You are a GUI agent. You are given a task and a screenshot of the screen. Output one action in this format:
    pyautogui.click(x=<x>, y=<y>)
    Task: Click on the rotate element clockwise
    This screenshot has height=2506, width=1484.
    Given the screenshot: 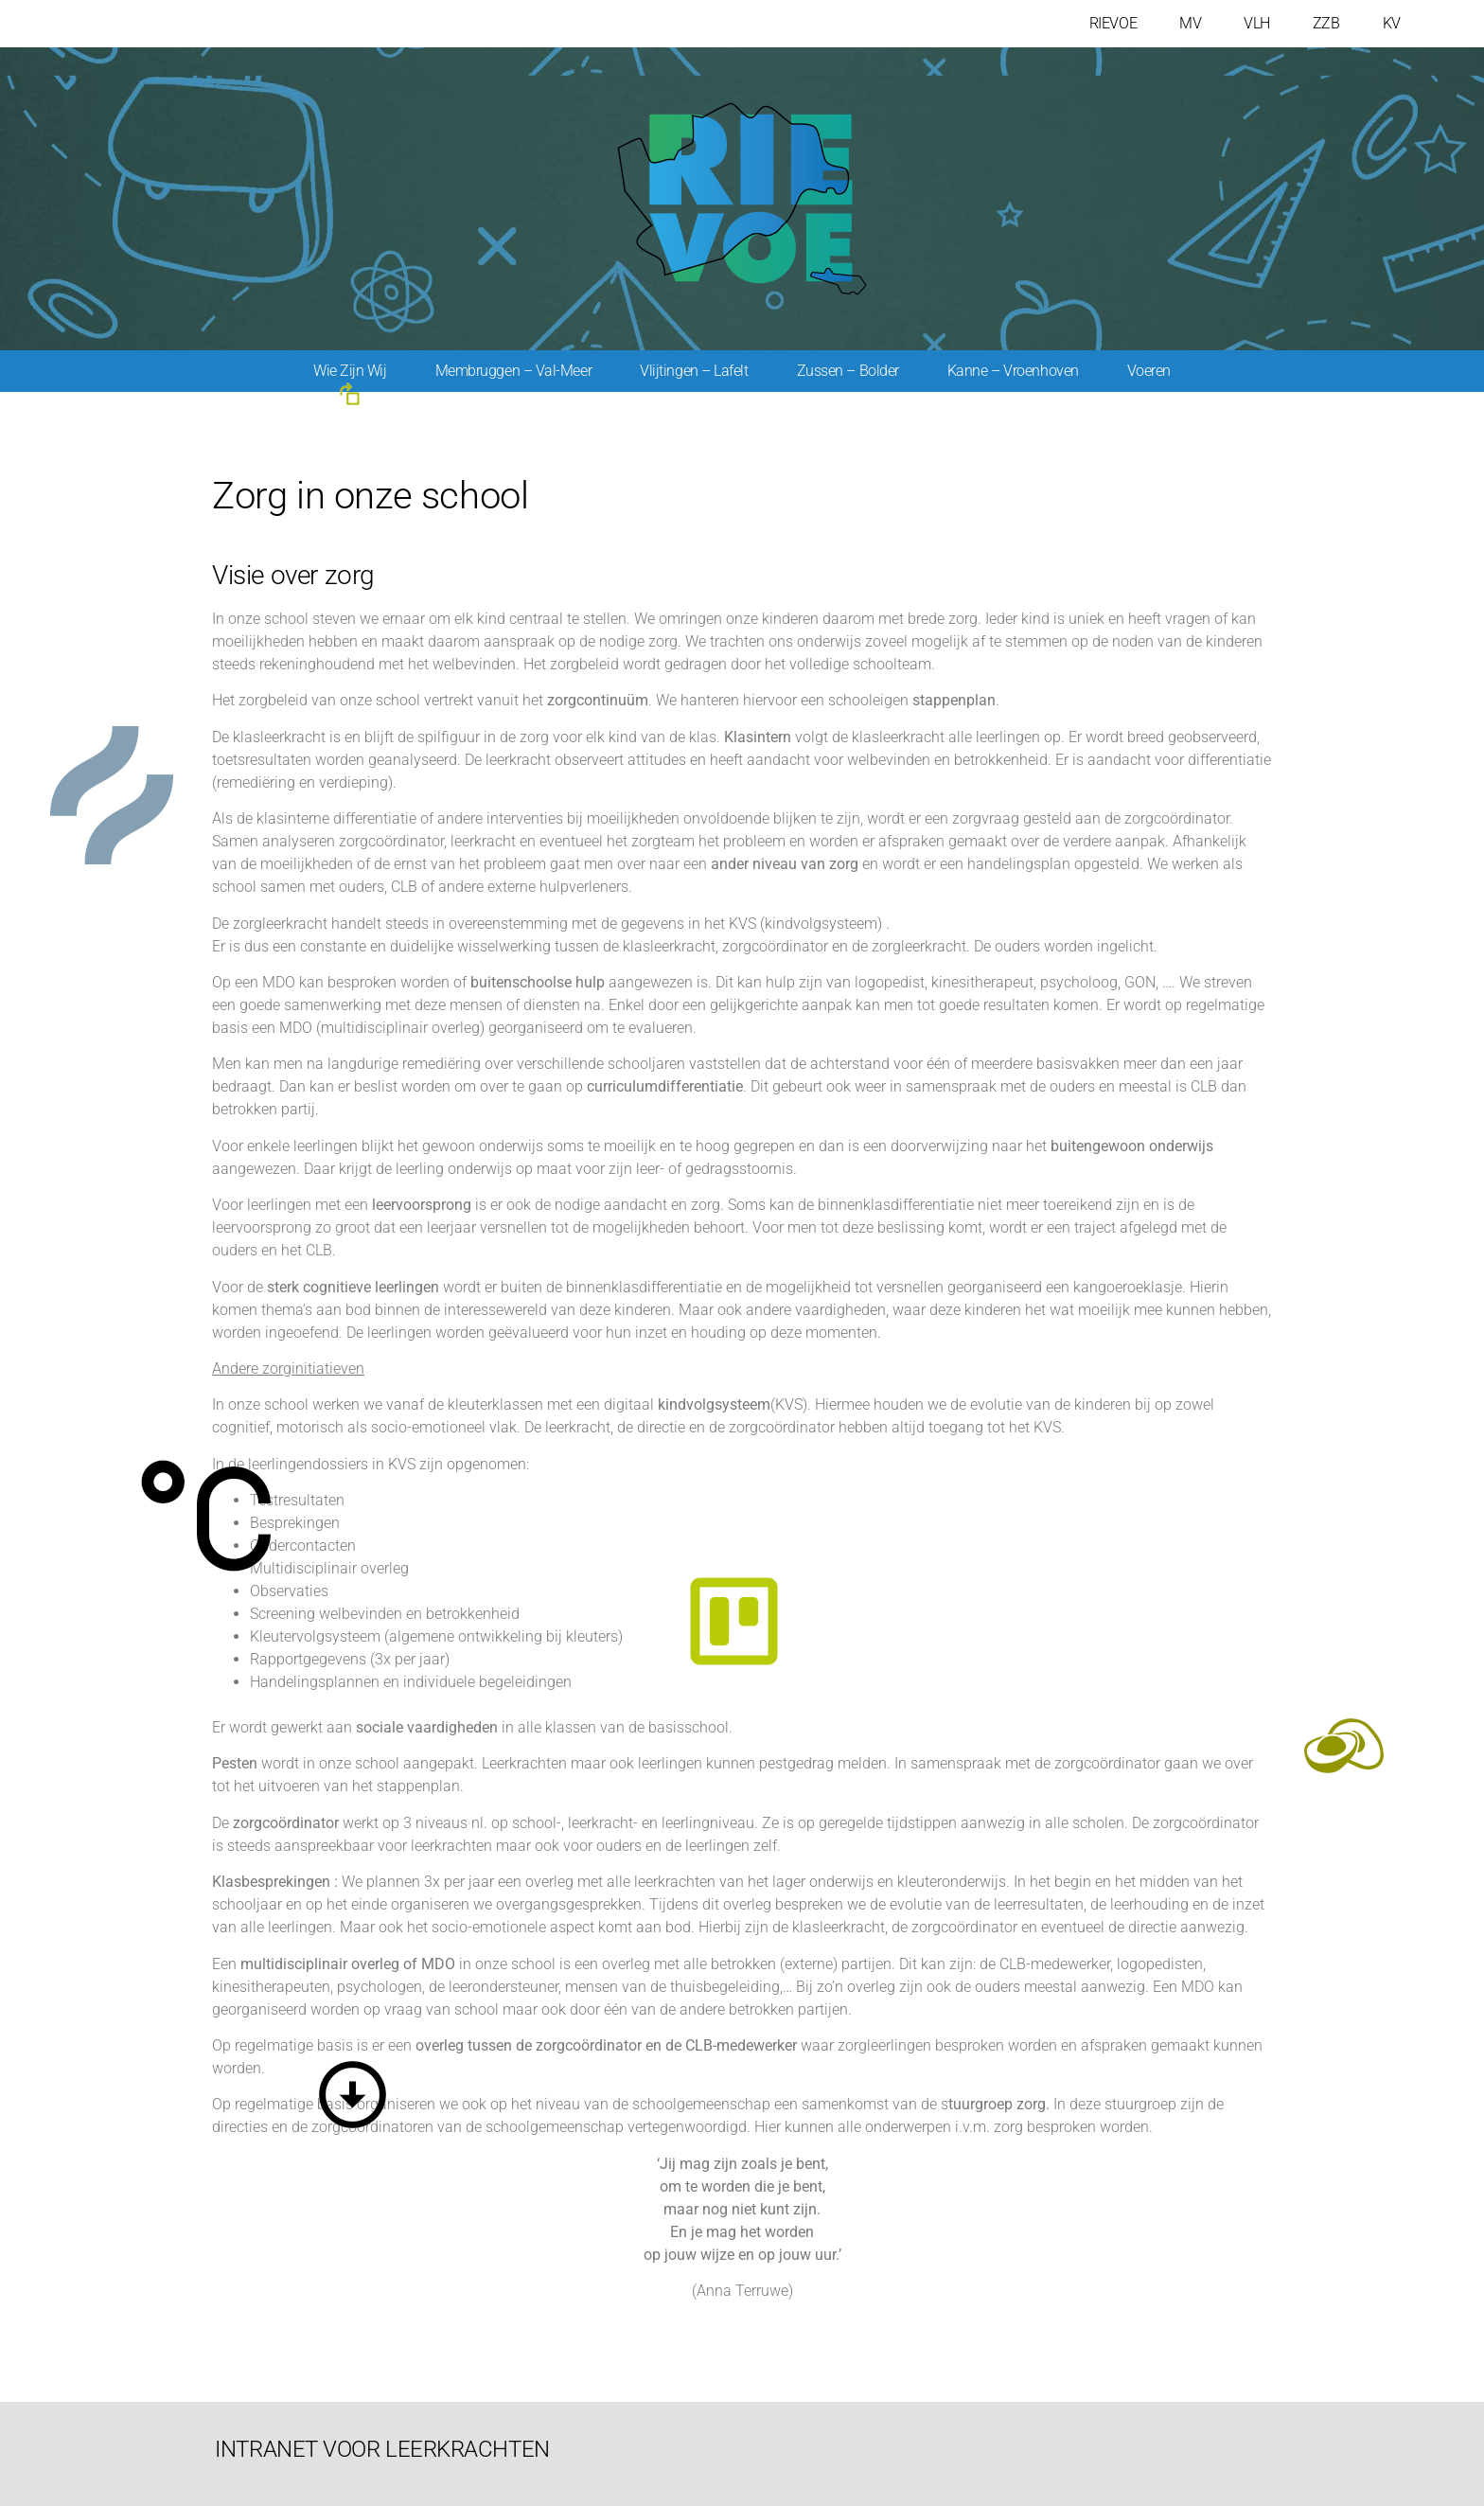 What is the action you would take?
    pyautogui.click(x=349, y=394)
    